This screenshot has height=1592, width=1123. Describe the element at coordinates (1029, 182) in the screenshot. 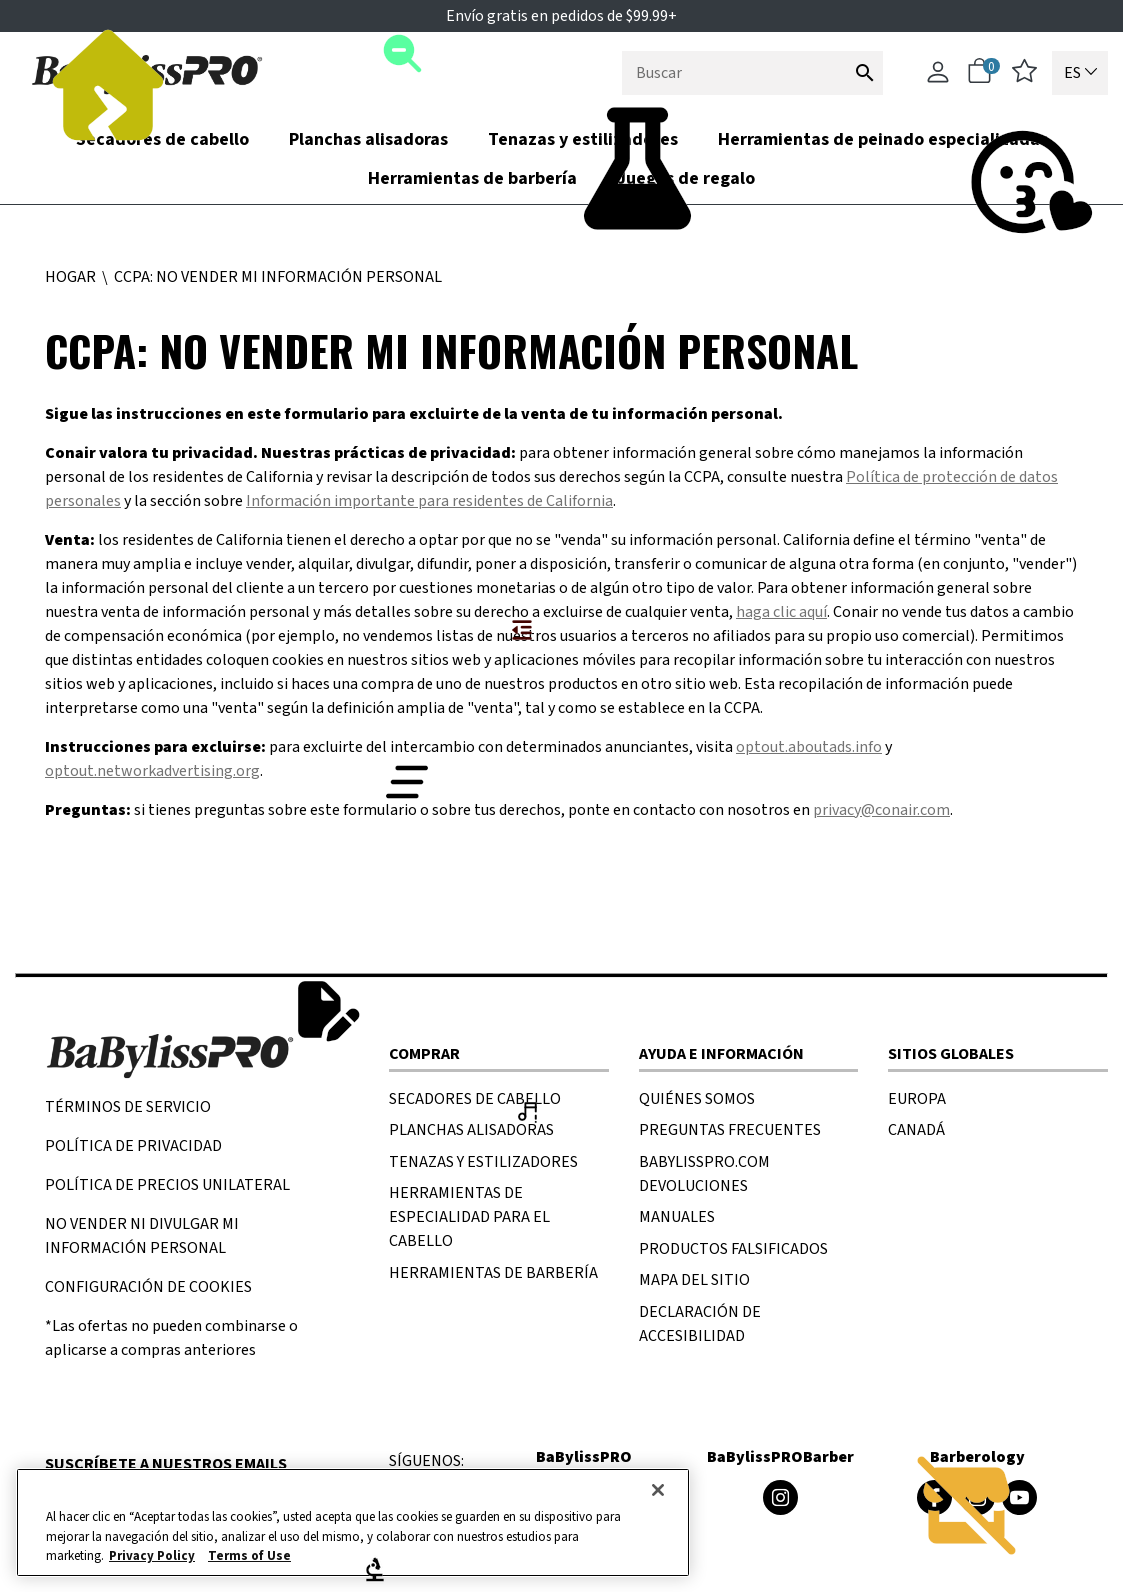

I see `add a kiss or love reaction to a message` at that location.